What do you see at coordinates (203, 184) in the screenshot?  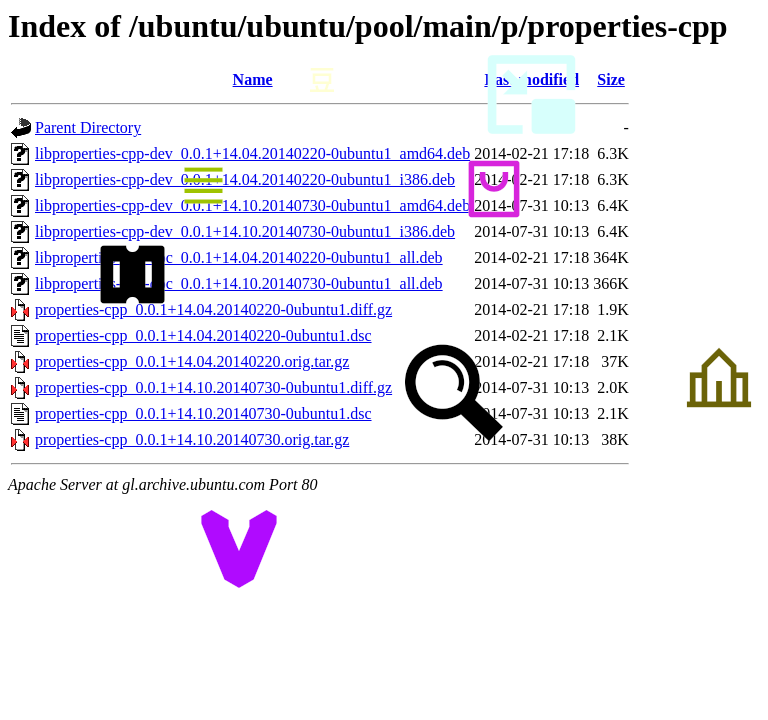 I see `justify text alignment` at bounding box center [203, 184].